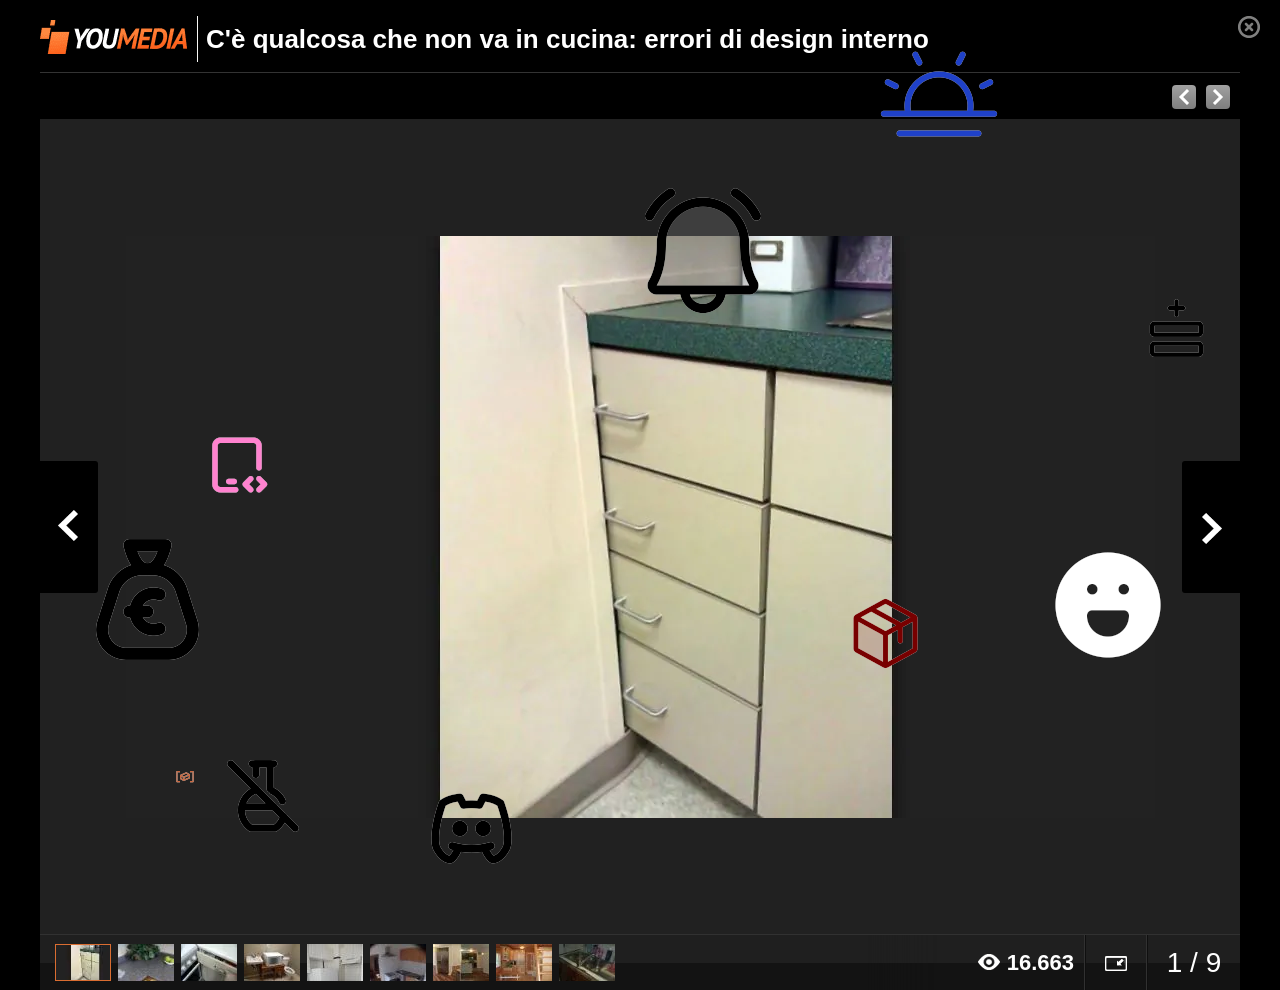 This screenshot has width=1280, height=990. What do you see at coordinates (185, 776) in the screenshot?
I see `view variable symbol in code editor` at bounding box center [185, 776].